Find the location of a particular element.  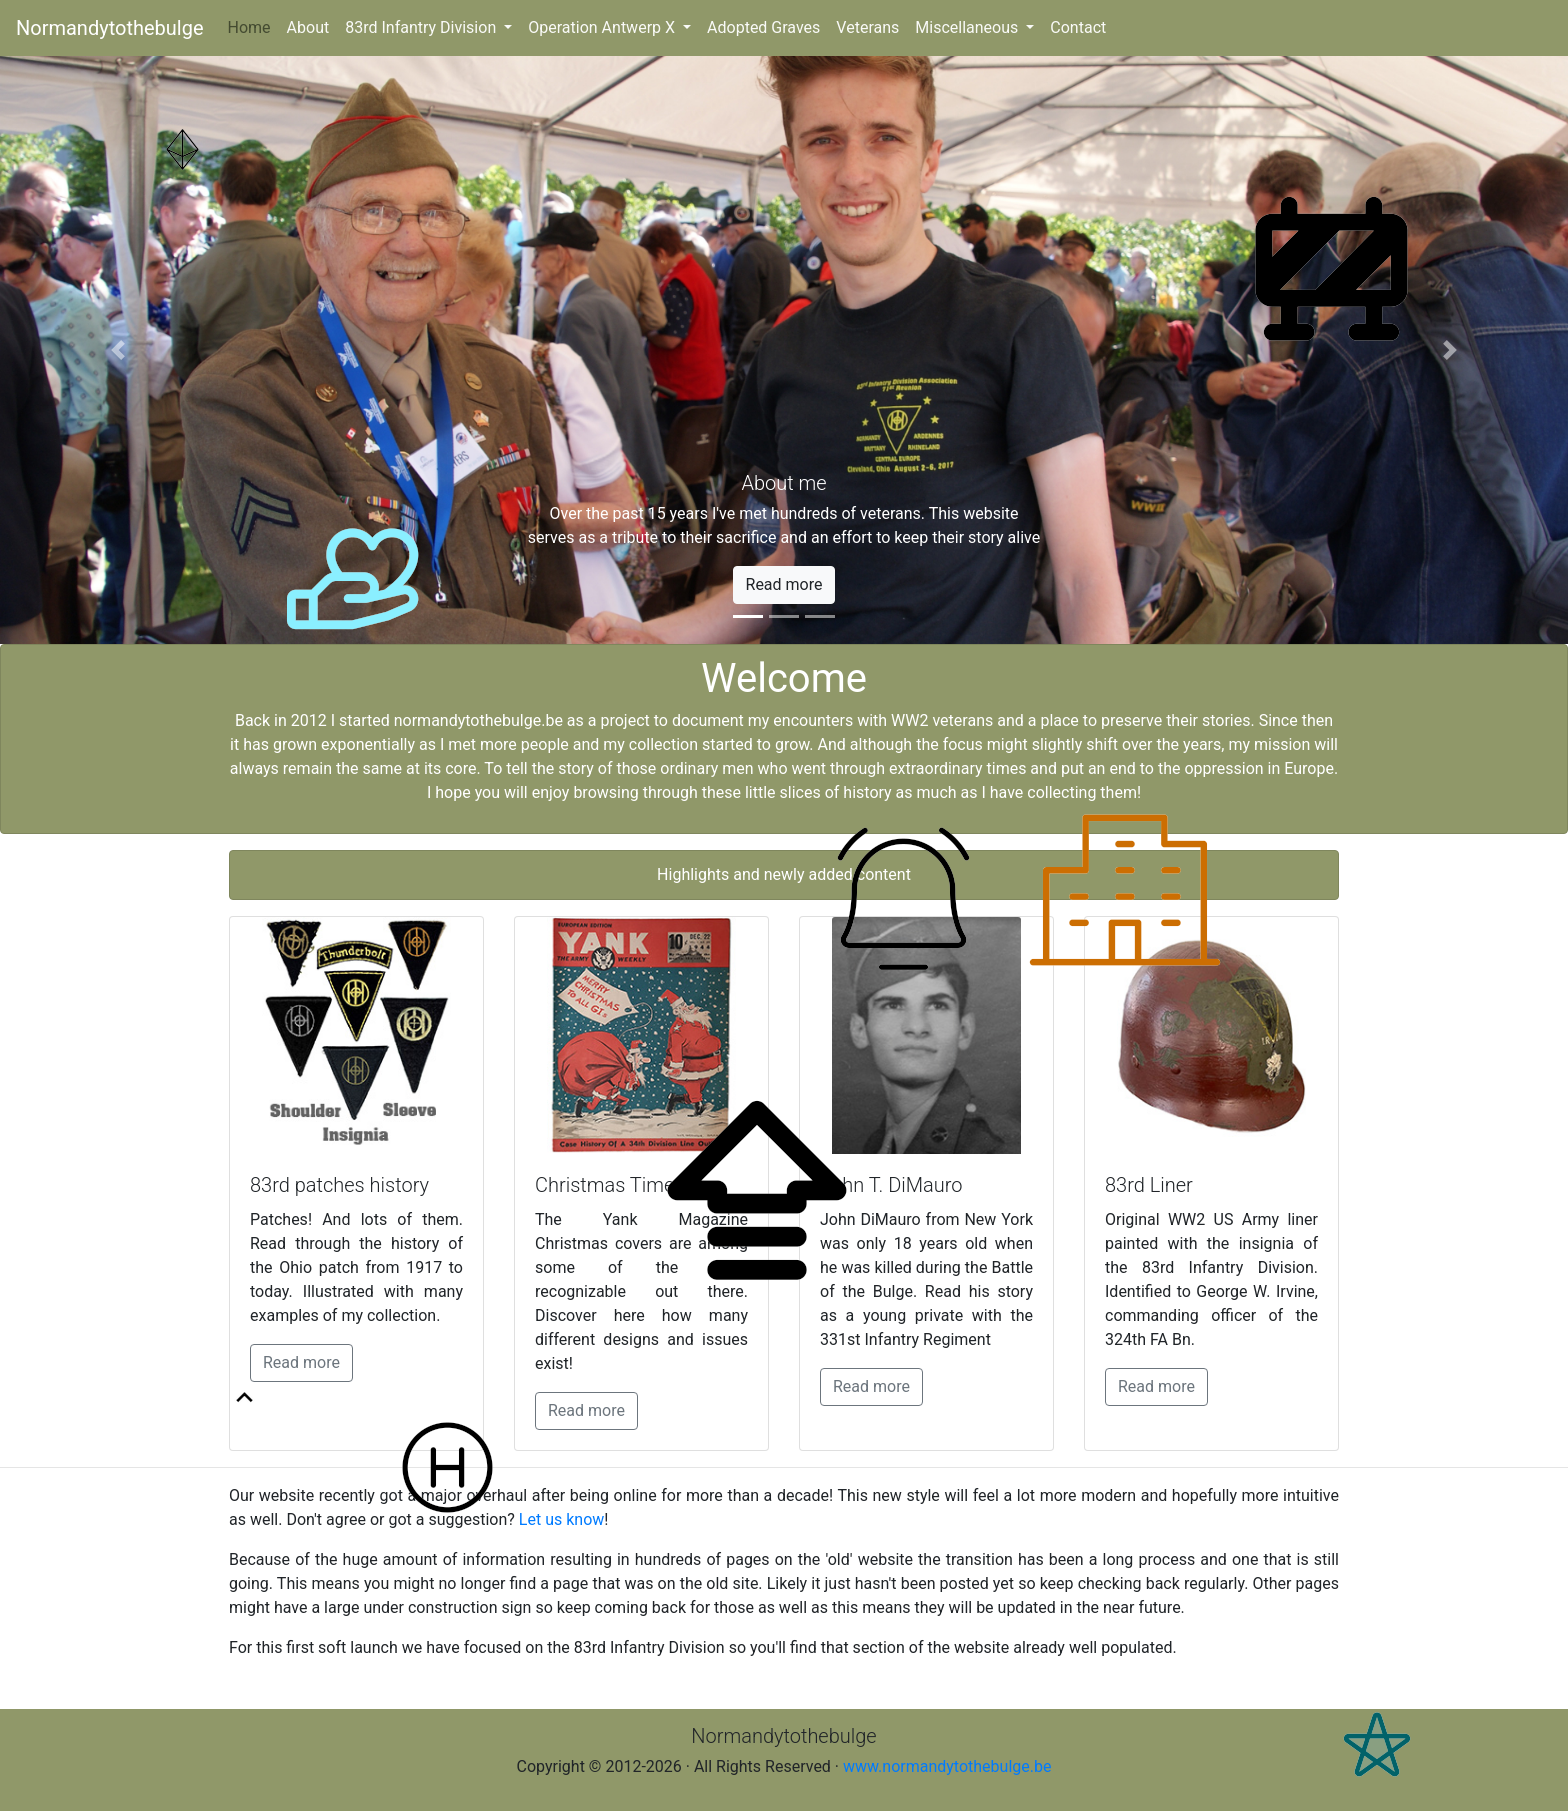

view ethereum balance or wallet is located at coordinates (182, 149).